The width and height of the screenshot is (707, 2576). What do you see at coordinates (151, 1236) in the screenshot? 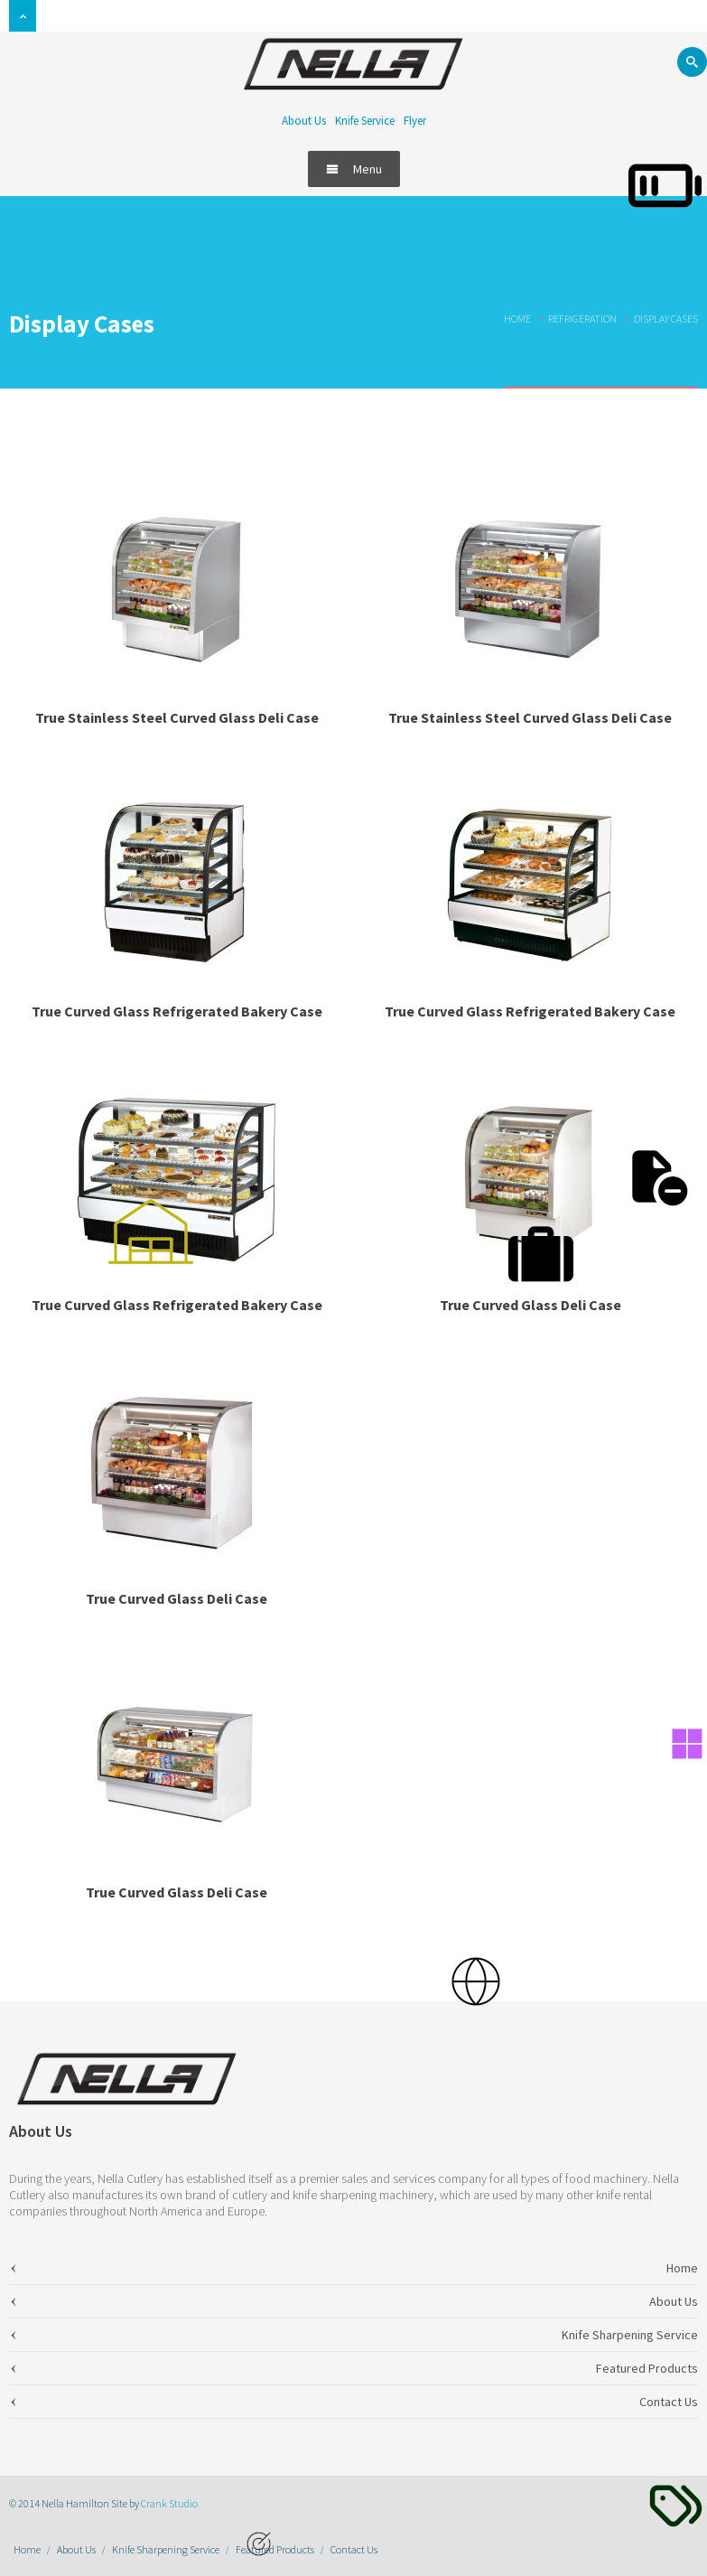
I see `access garage or parking controls` at bounding box center [151, 1236].